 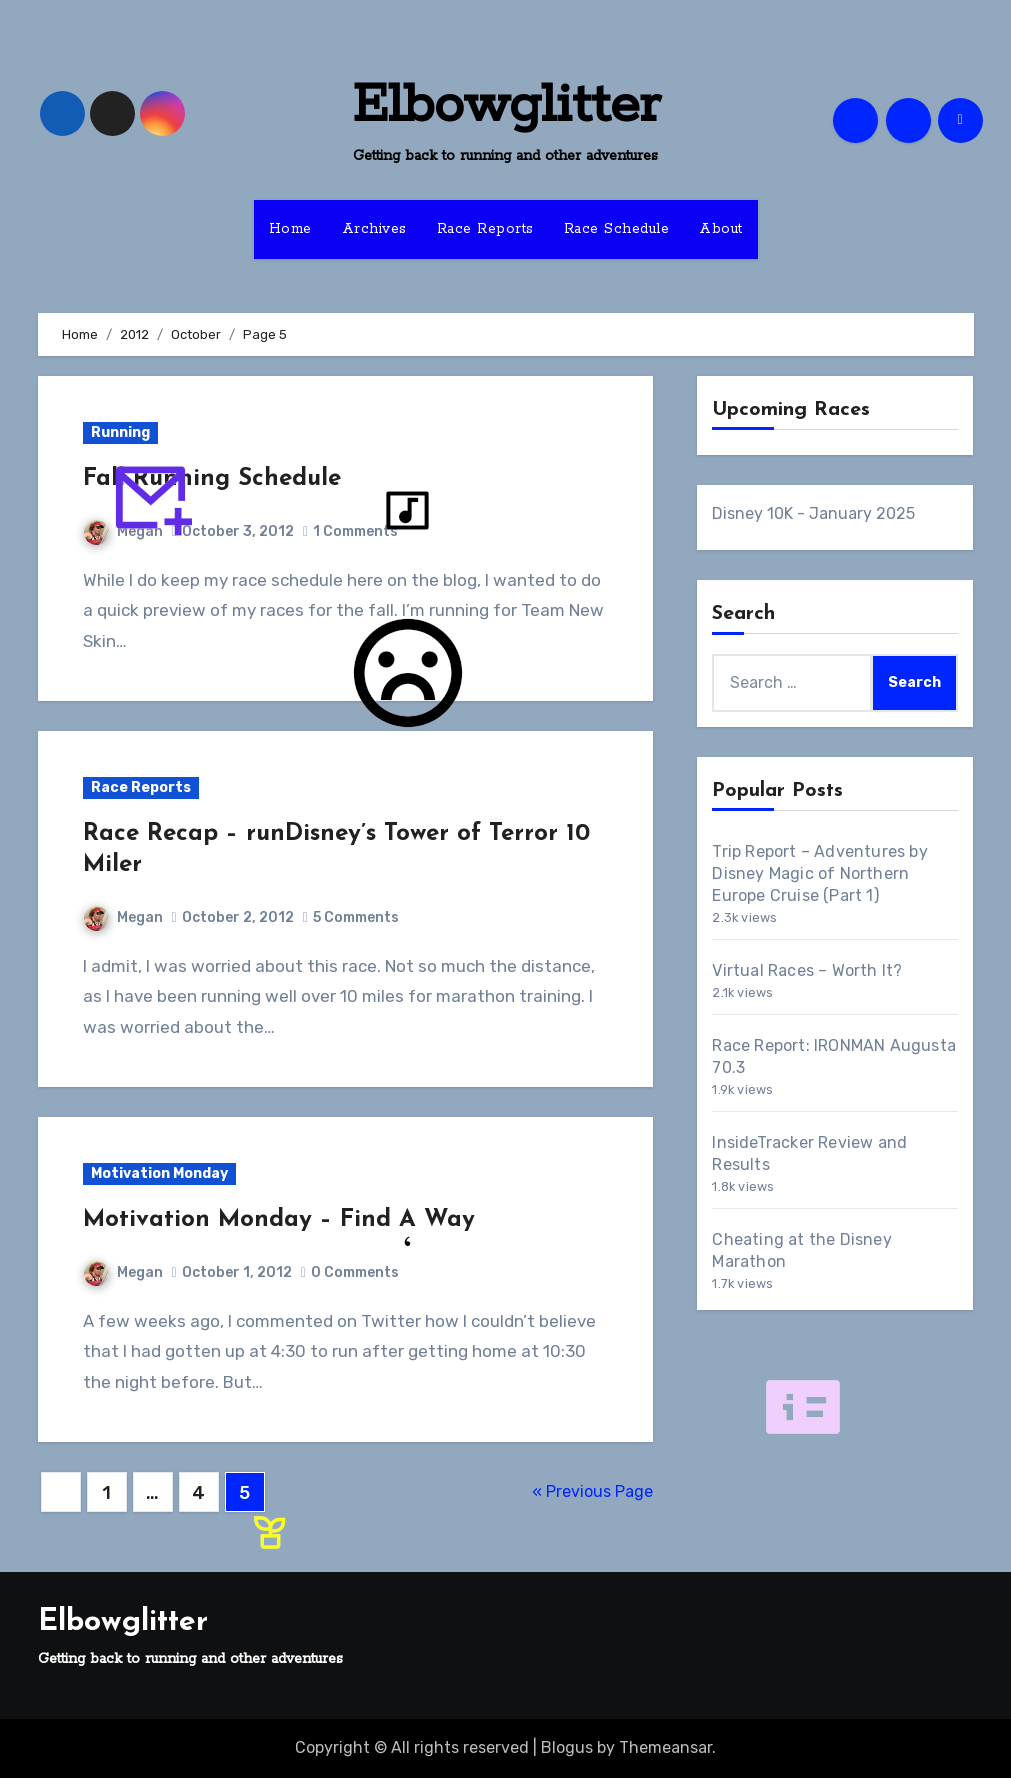 What do you see at coordinates (407, 1241) in the screenshot?
I see `insert a block quote or citation` at bounding box center [407, 1241].